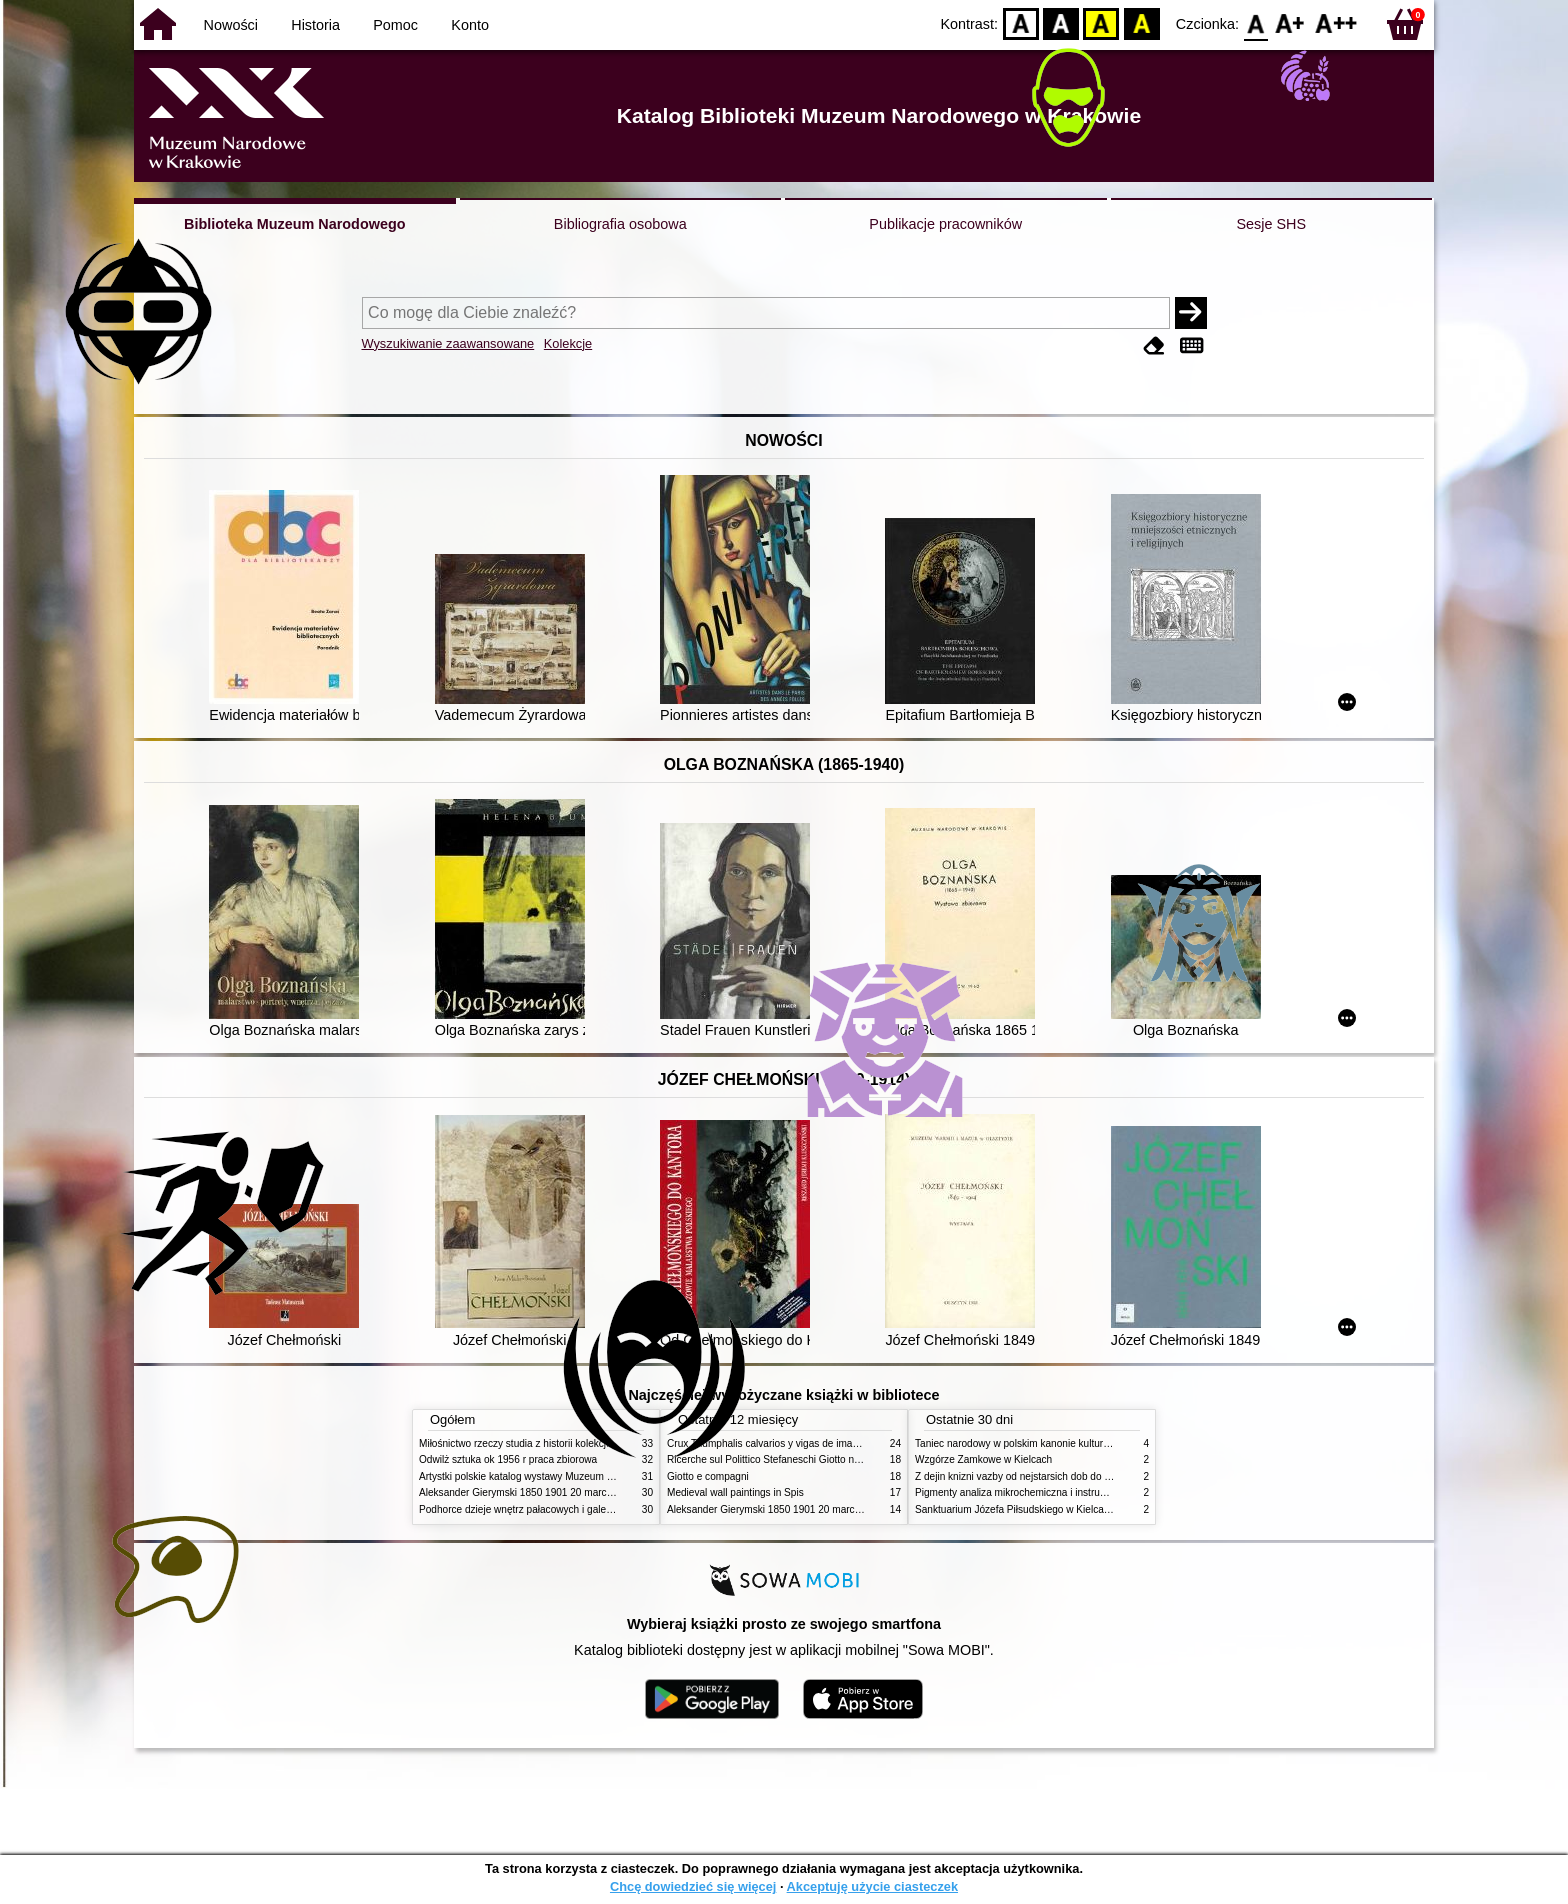 The width and height of the screenshot is (1568, 1904). Describe the element at coordinates (175, 1563) in the screenshot. I see `ingredient icon for cooking or recipe apps` at that location.